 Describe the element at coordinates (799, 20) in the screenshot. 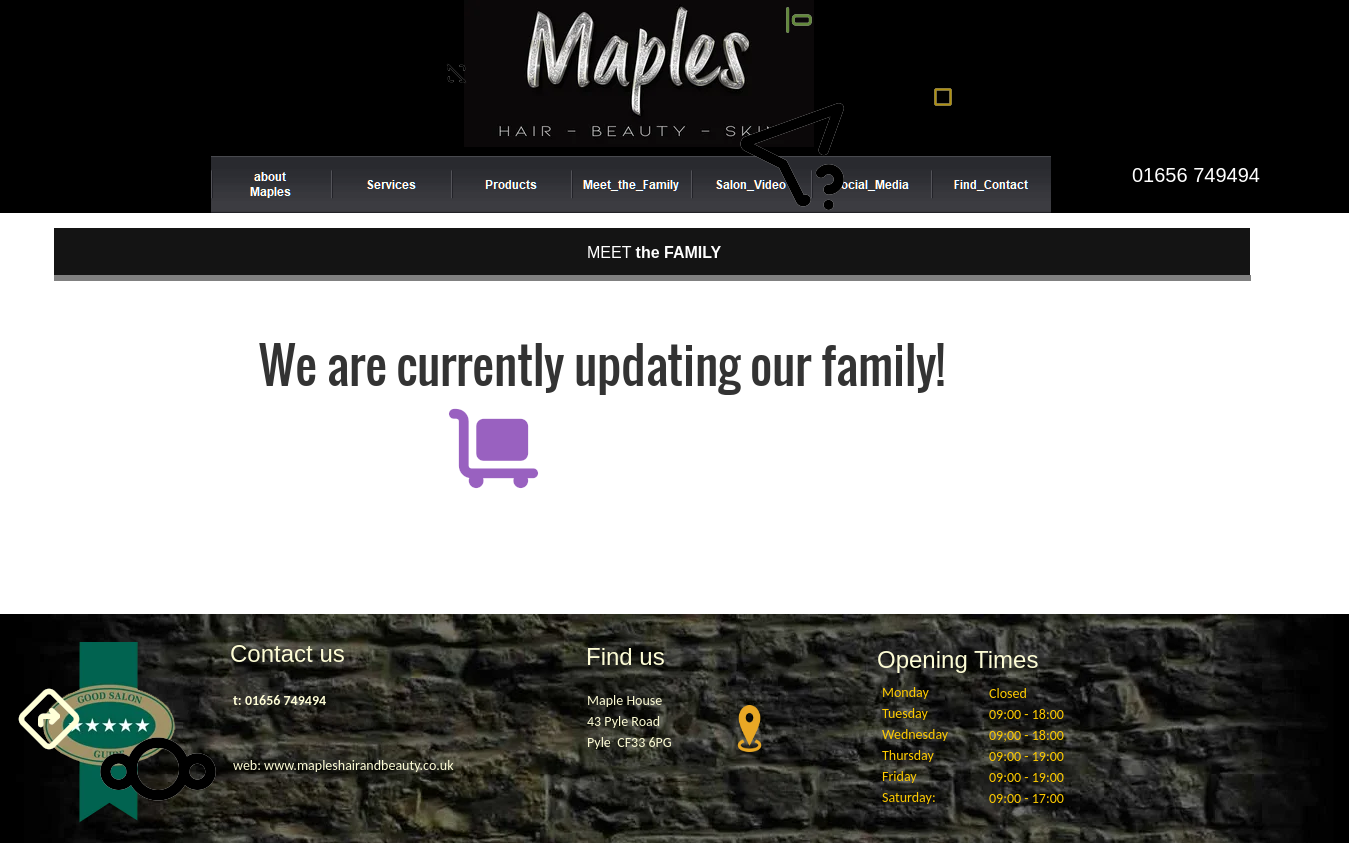

I see `align selected elements to the left` at that location.